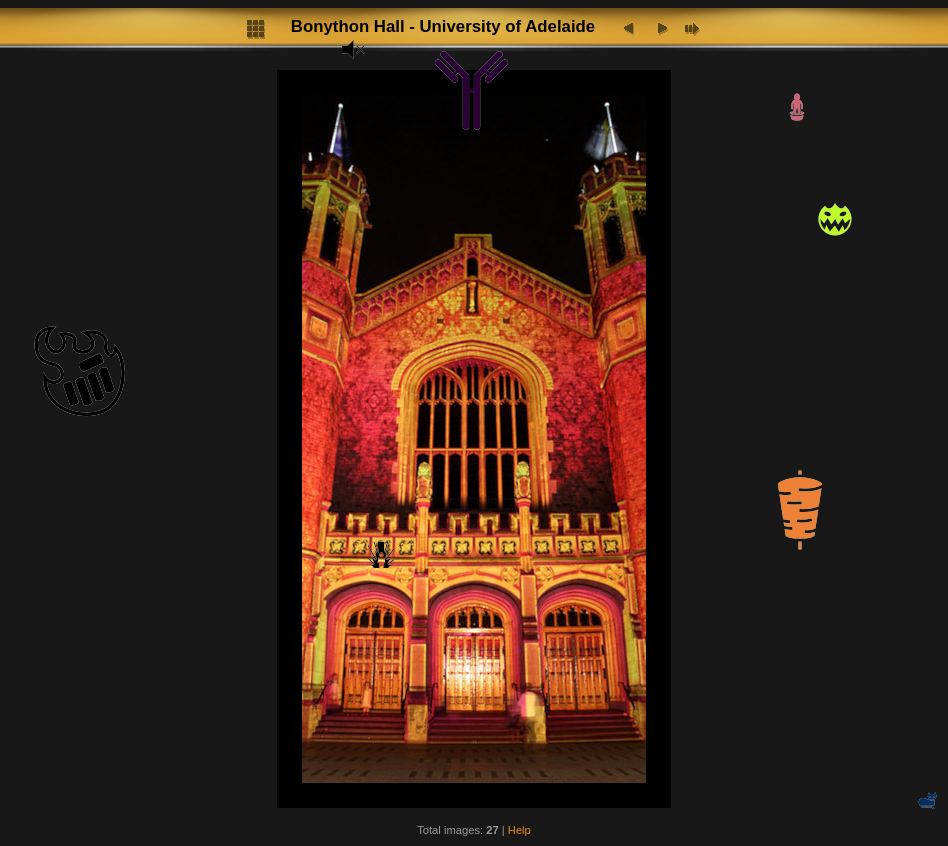  What do you see at coordinates (800, 510) in the screenshot?
I see `browse kebab or street food options` at bounding box center [800, 510].